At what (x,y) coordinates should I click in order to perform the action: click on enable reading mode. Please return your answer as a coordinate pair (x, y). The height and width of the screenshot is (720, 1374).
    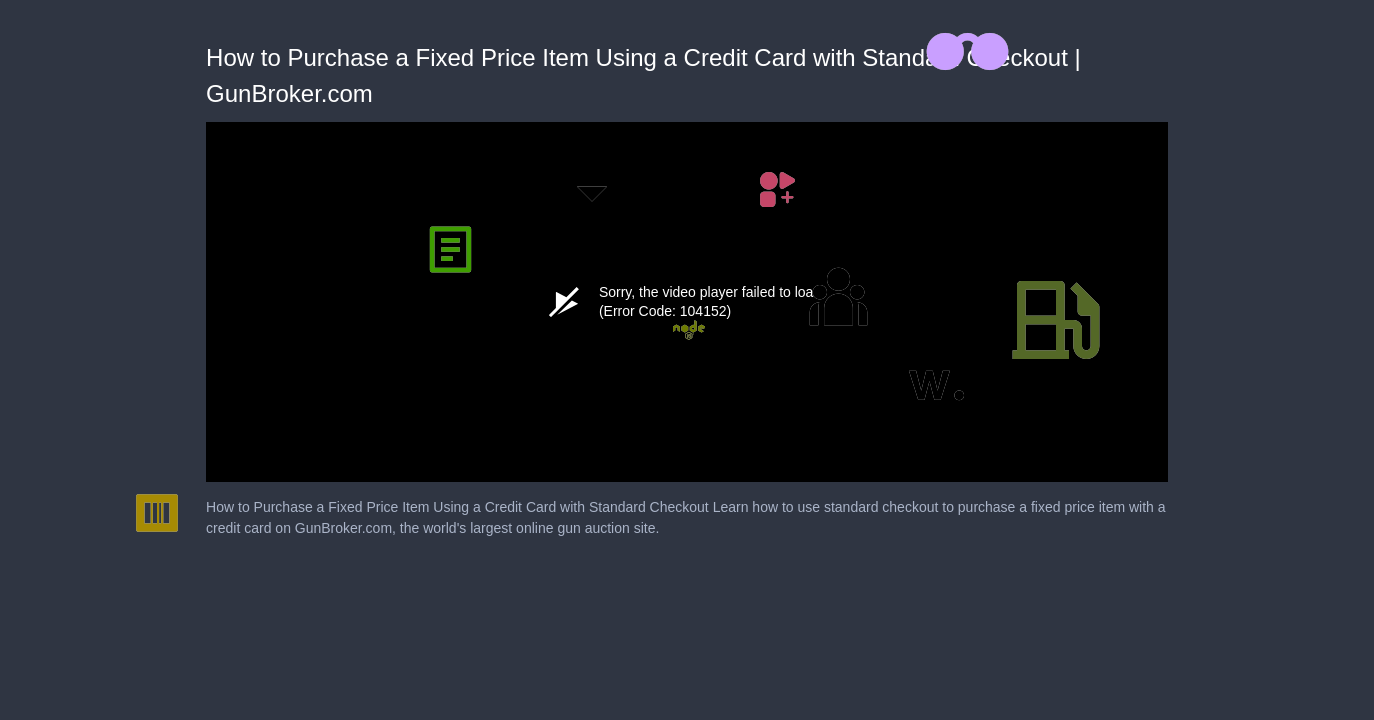
    Looking at the image, I should click on (967, 51).